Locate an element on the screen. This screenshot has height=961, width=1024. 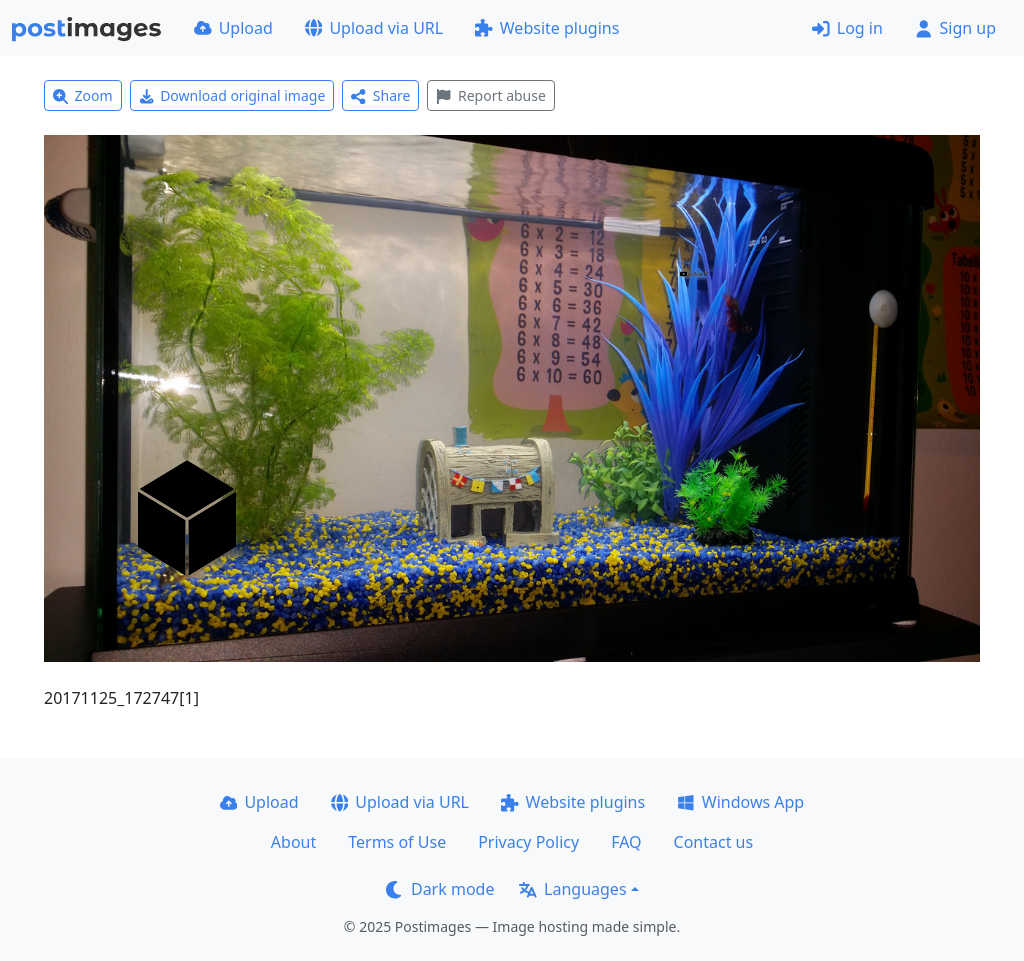
open the Task app is located at coordinates (187, 518).